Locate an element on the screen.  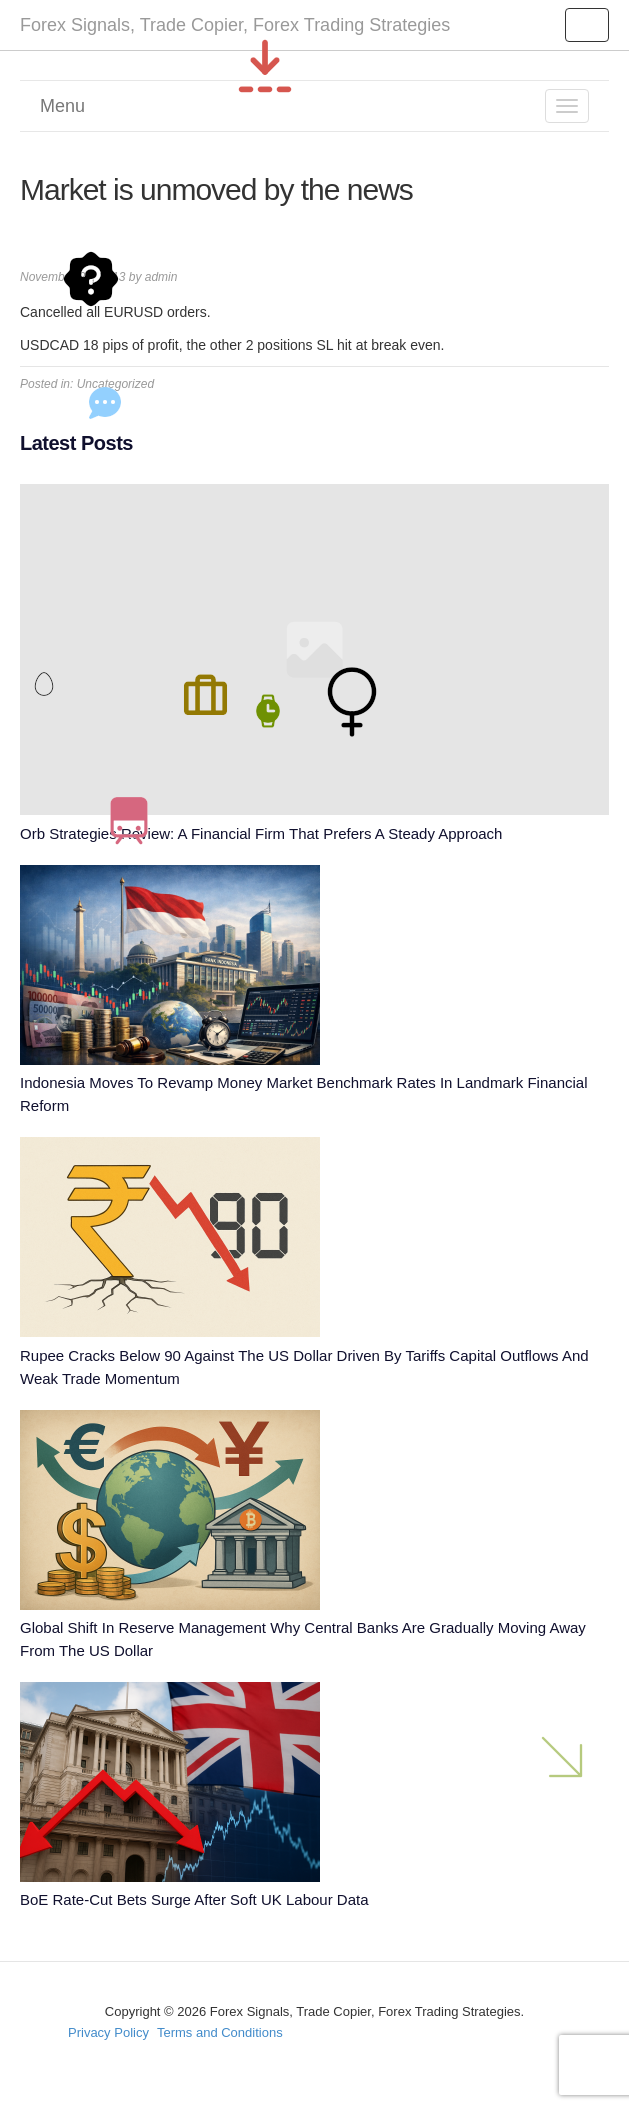
access travel or trip planning features is located at coordinates (205, 697).